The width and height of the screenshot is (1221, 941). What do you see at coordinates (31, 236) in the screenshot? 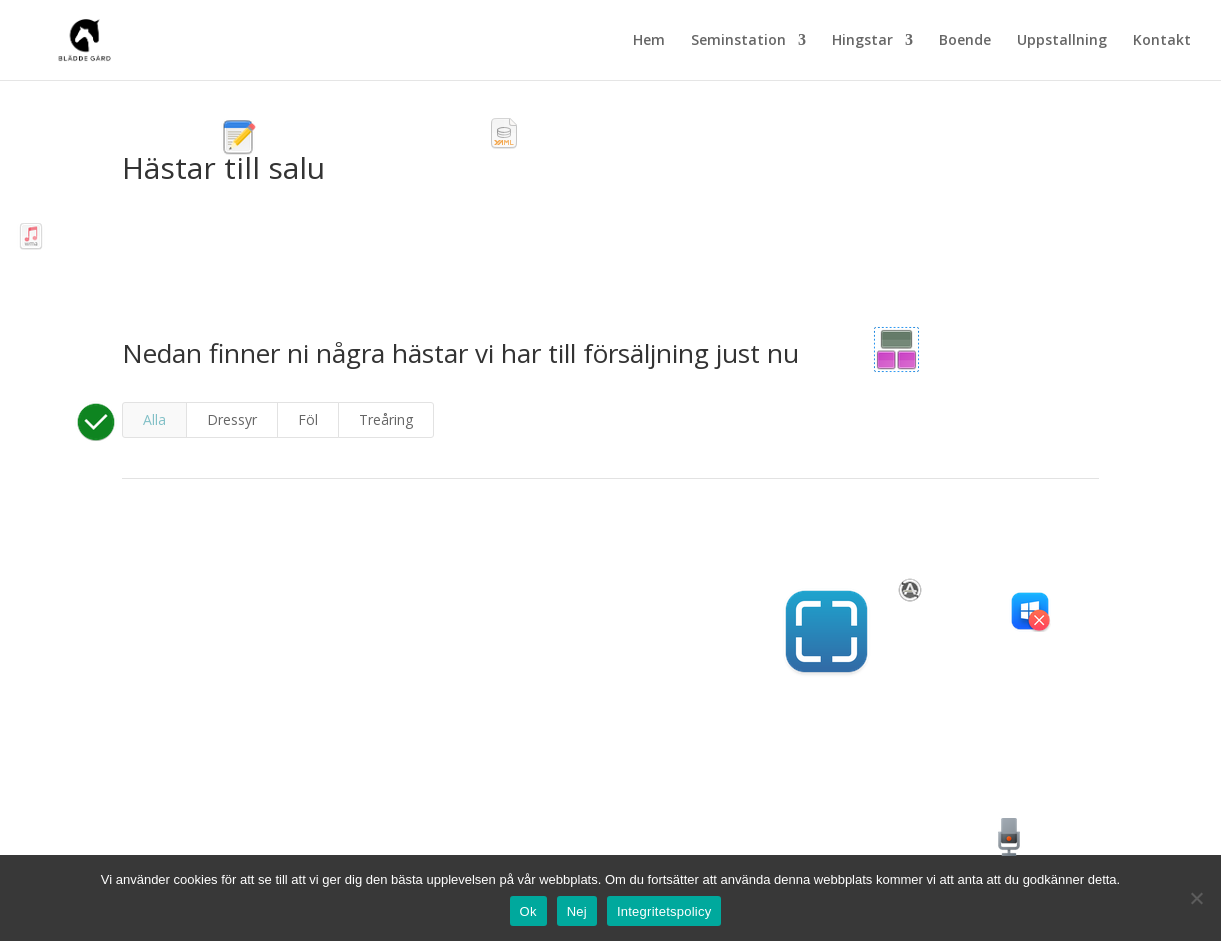
I see `a windows media audio (.wma) file` at bounding box center [31, 236].